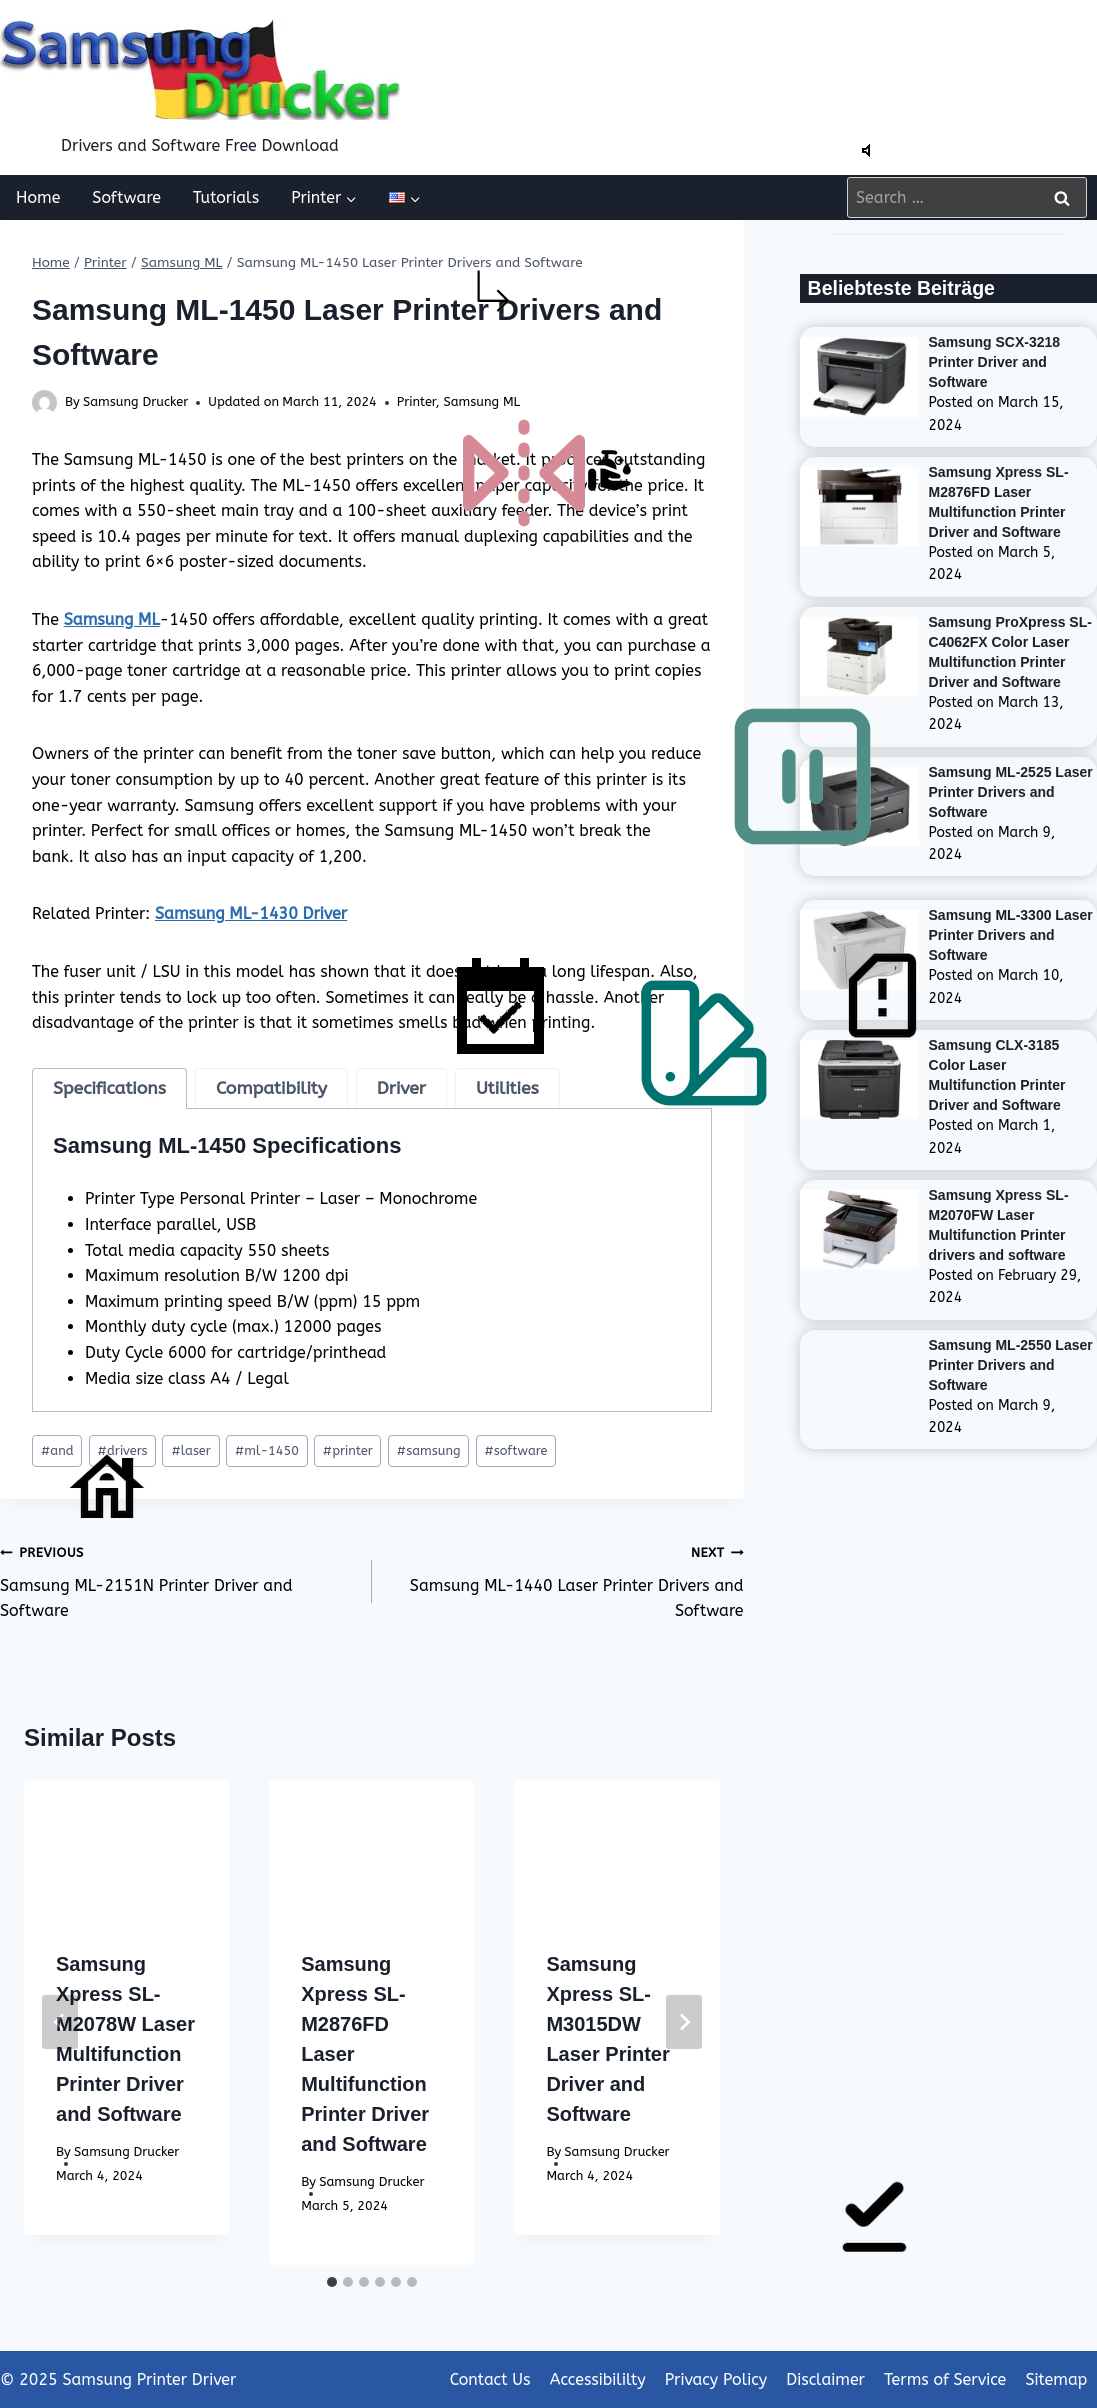 This screenshot has width=1097, height=2408. Describe the element at coordinates (874, 2215) in the screenshot. I see `download complete` at that location.